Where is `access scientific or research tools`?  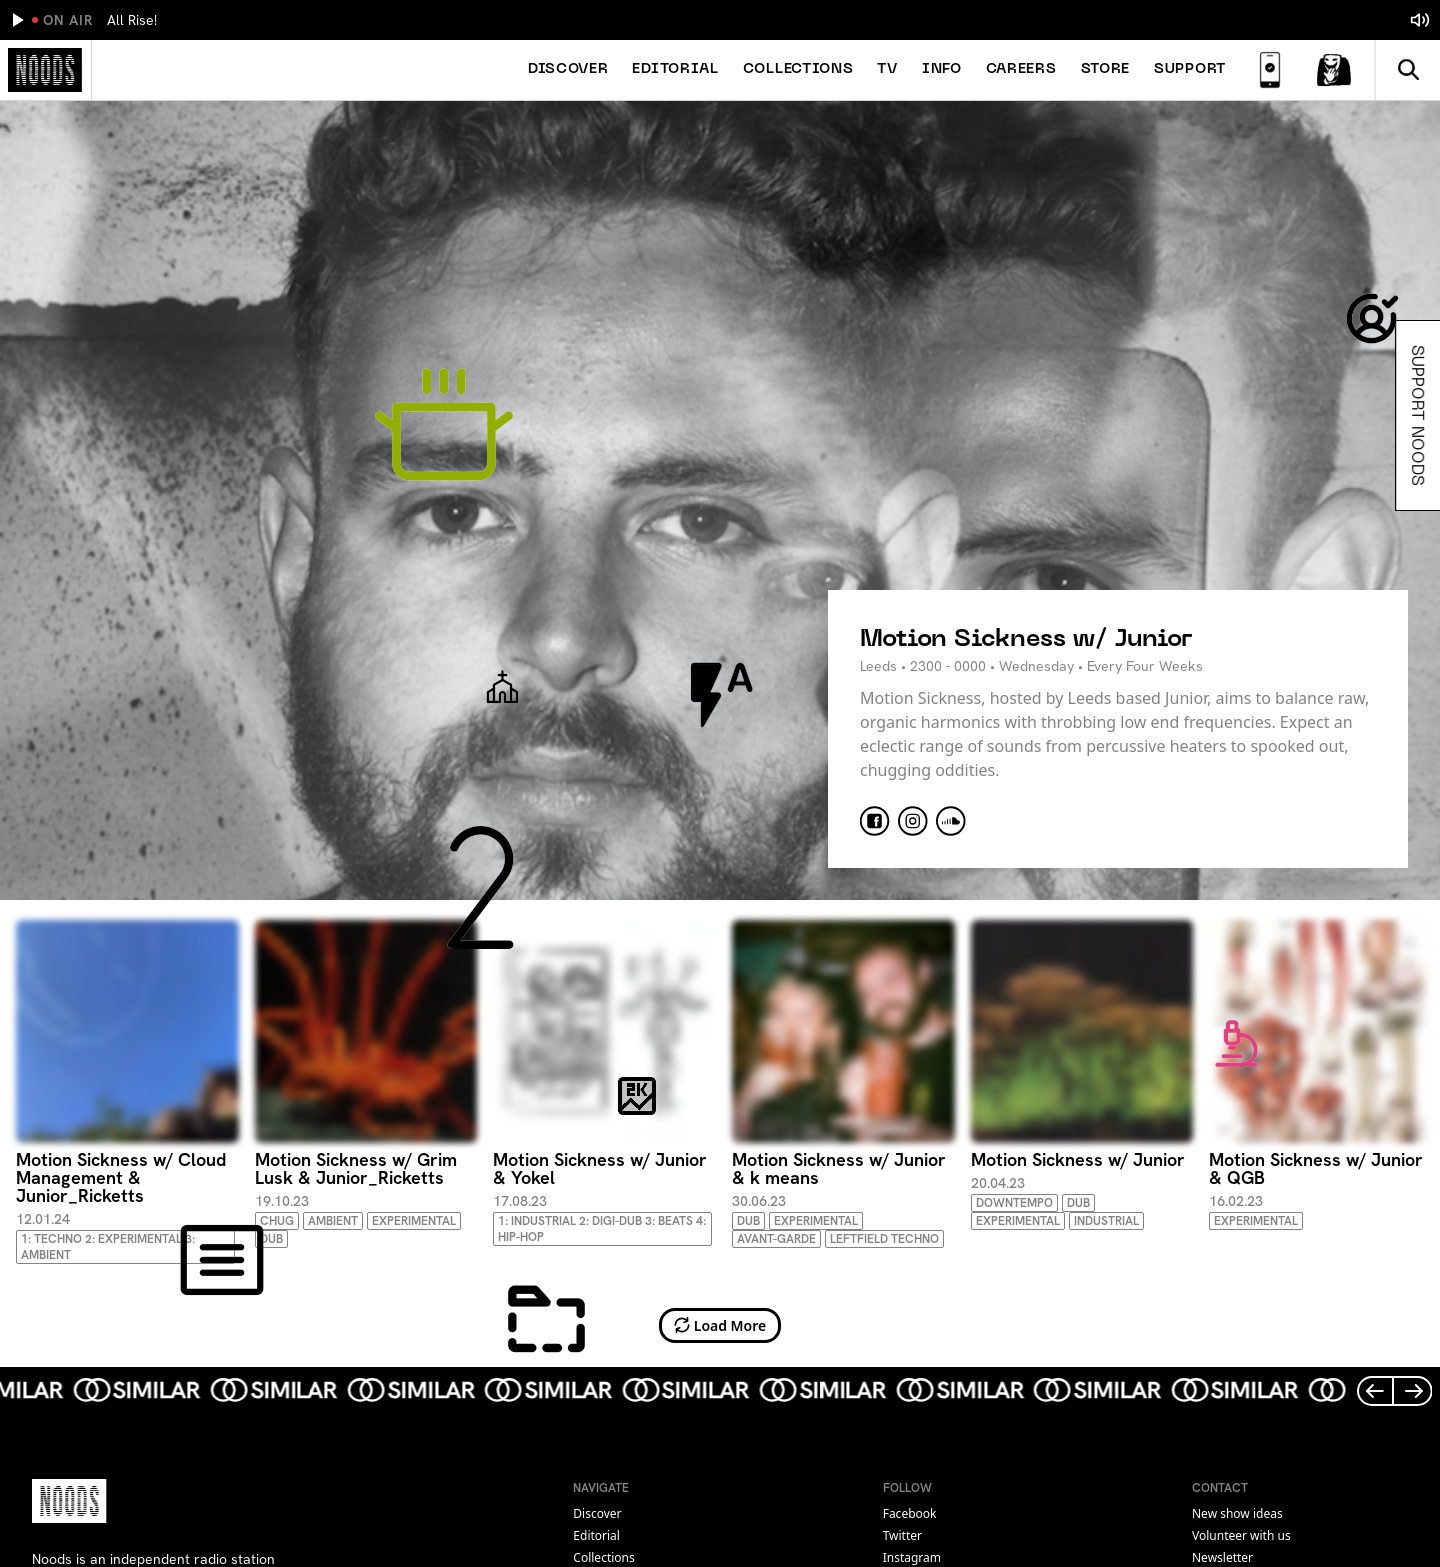 access scientific or research tools is located at coordinates (1236, 1043).